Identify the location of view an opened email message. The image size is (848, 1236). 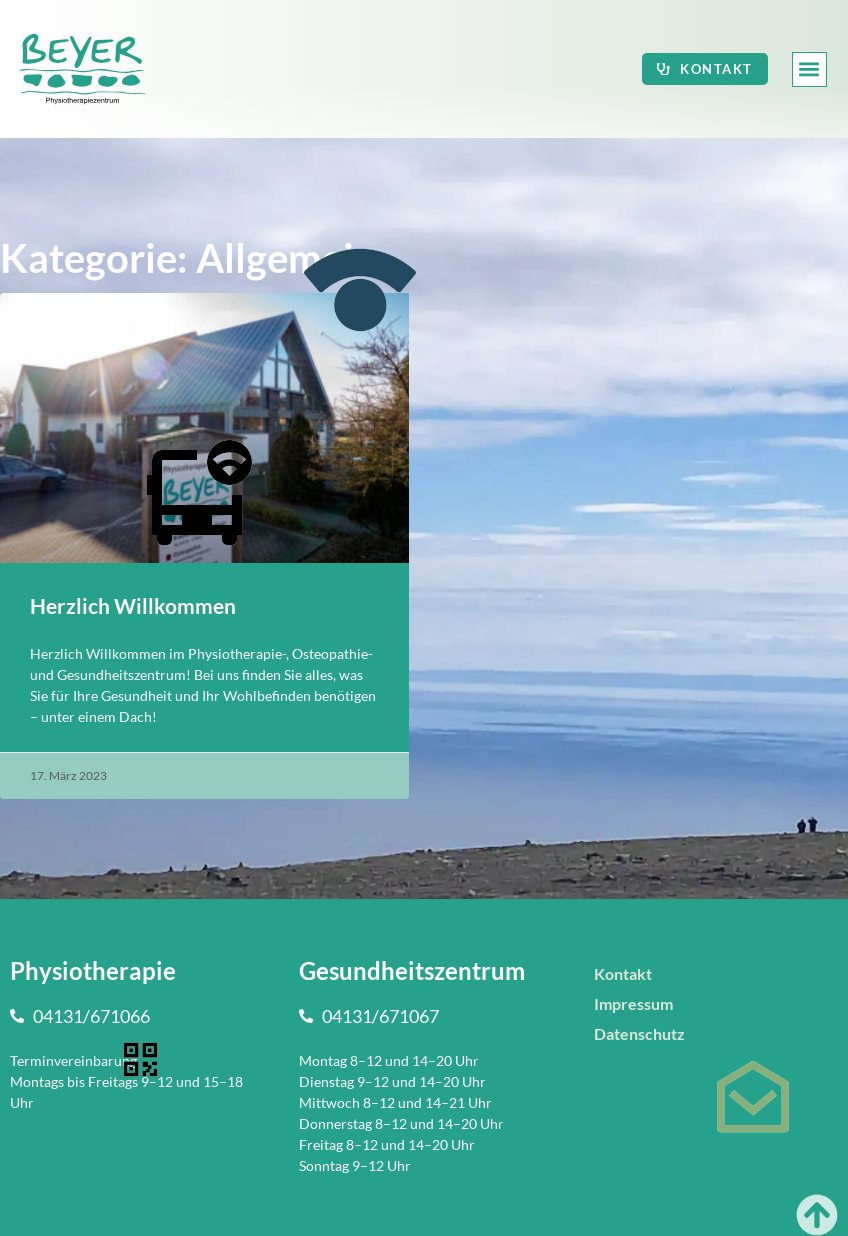
(753, 1100).